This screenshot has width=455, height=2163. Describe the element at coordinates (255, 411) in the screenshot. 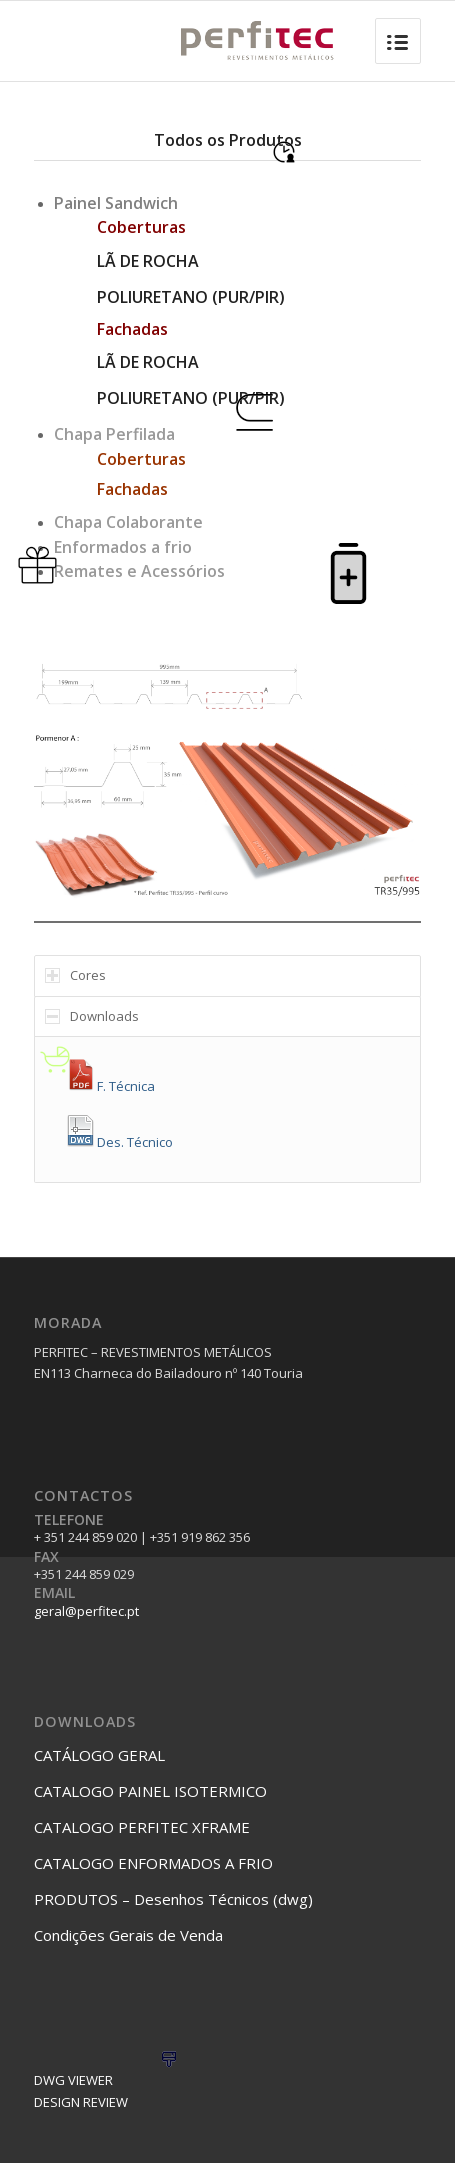

I see `indicates a subset relationship in mathematical notation` at that location.